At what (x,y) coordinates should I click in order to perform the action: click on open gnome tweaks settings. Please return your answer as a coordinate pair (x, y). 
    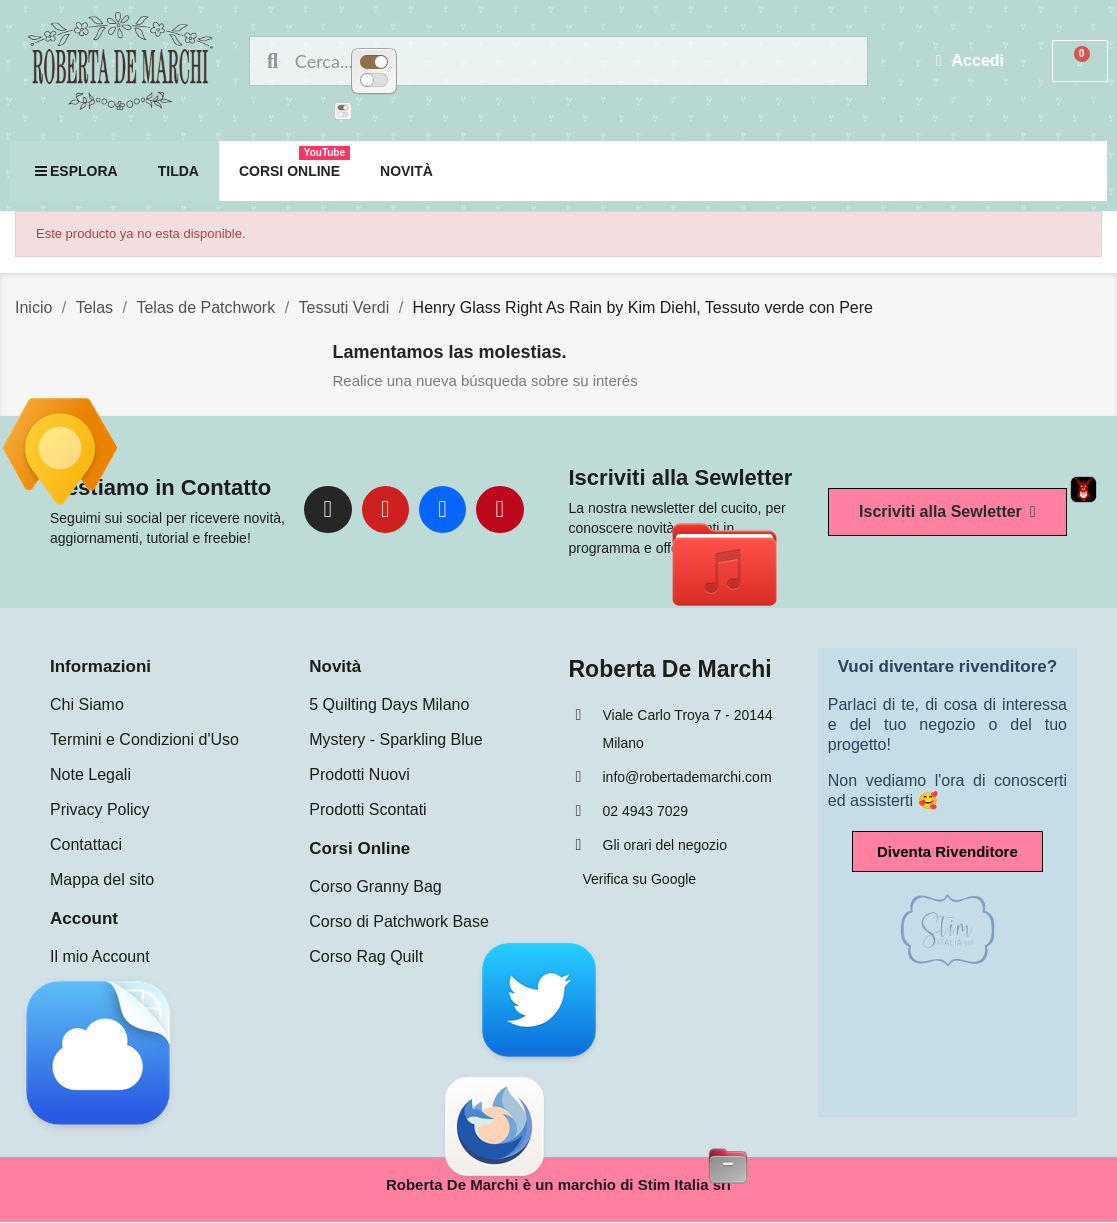
    Looking at the image, I should click on (374, 71).